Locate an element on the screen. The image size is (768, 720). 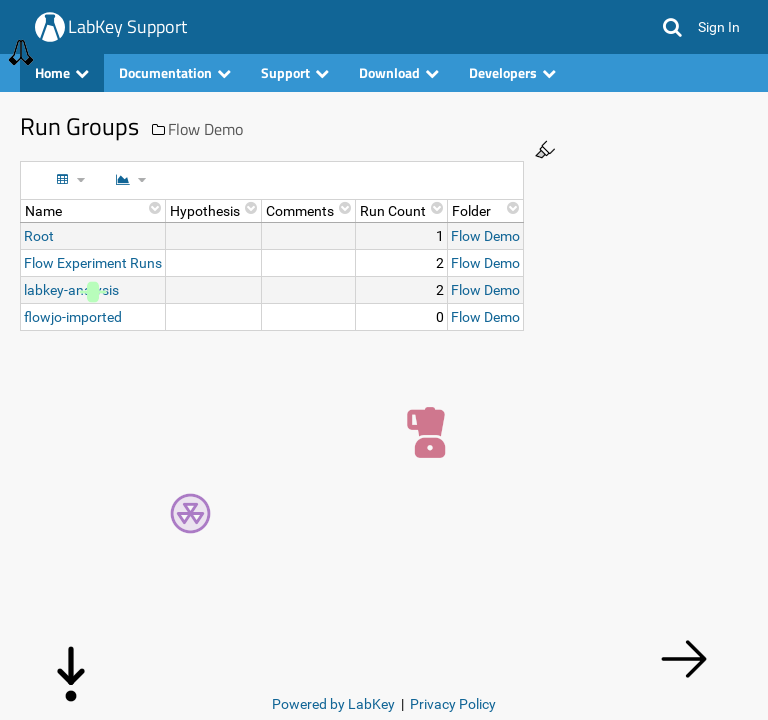
align selected element to vertical center is located at coordinates (93, 292).